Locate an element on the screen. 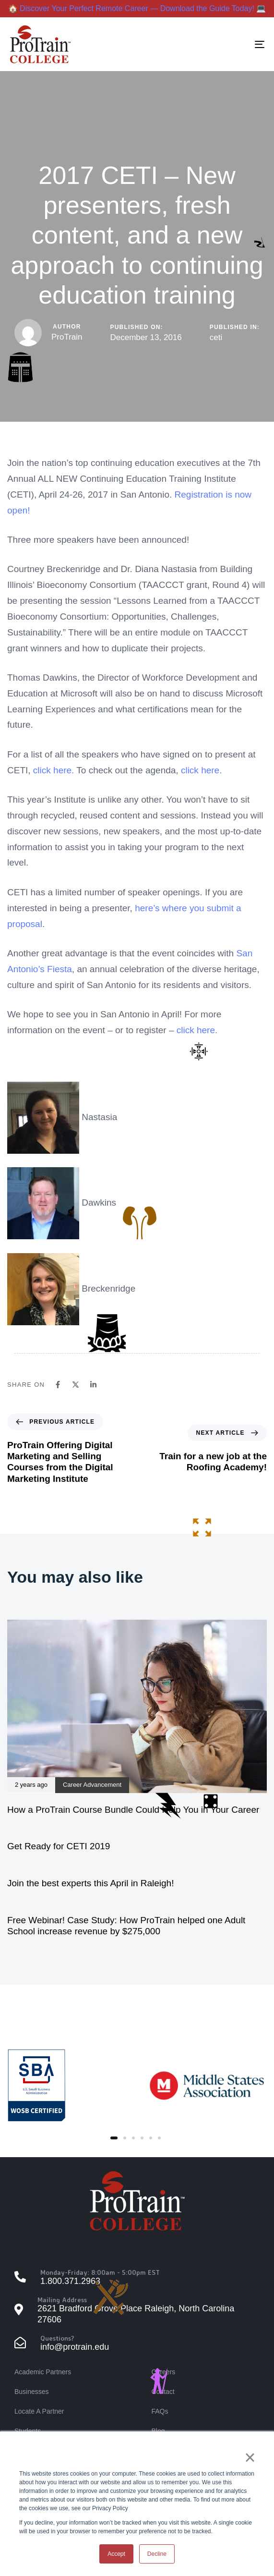 Image resolution: width=274 pixels, height=2576 pixels. roll the dice or randomize is located at coordinates (211, 1801).